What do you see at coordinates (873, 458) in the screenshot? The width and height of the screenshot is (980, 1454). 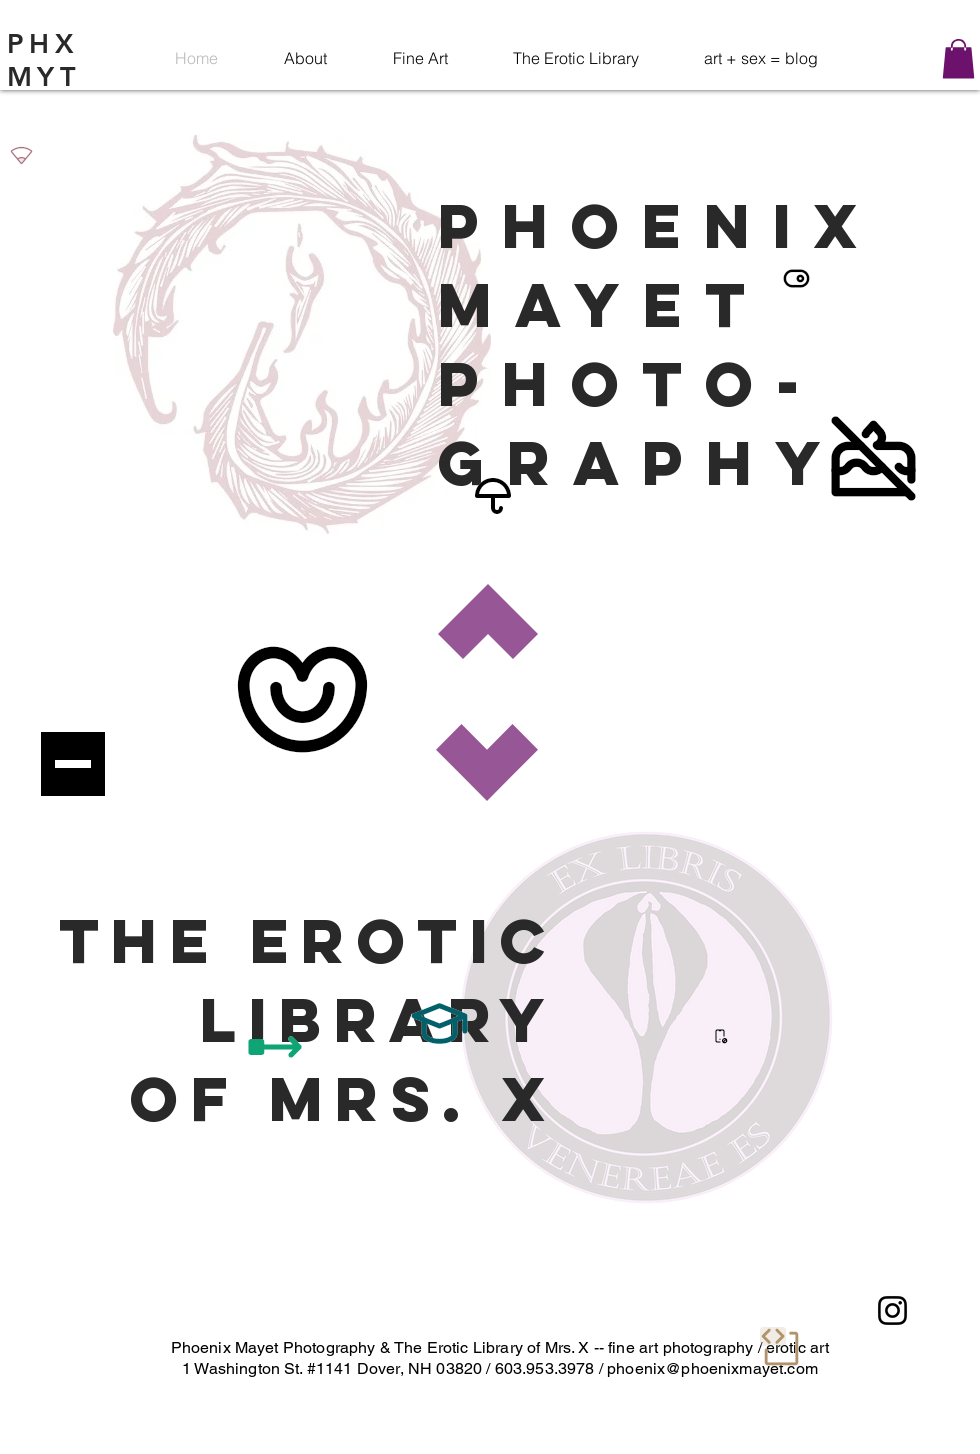 I see `no cake or desserts allowed` at bounding box center [873, 458].